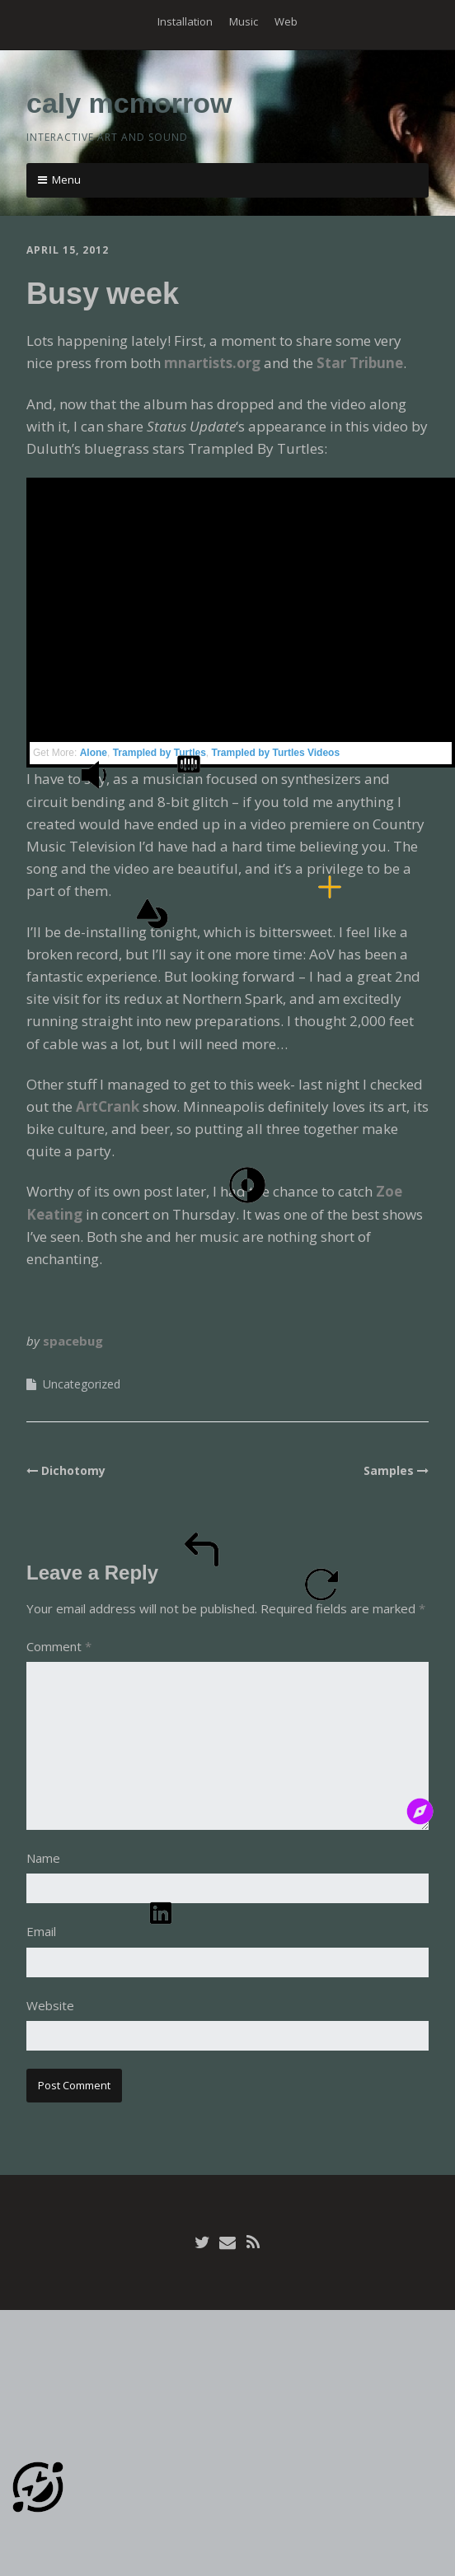  What do you see at coordinates (161, 1913) in the screenshot?
I see `connect with LinkedIn` at bounding box center [161, 1913].